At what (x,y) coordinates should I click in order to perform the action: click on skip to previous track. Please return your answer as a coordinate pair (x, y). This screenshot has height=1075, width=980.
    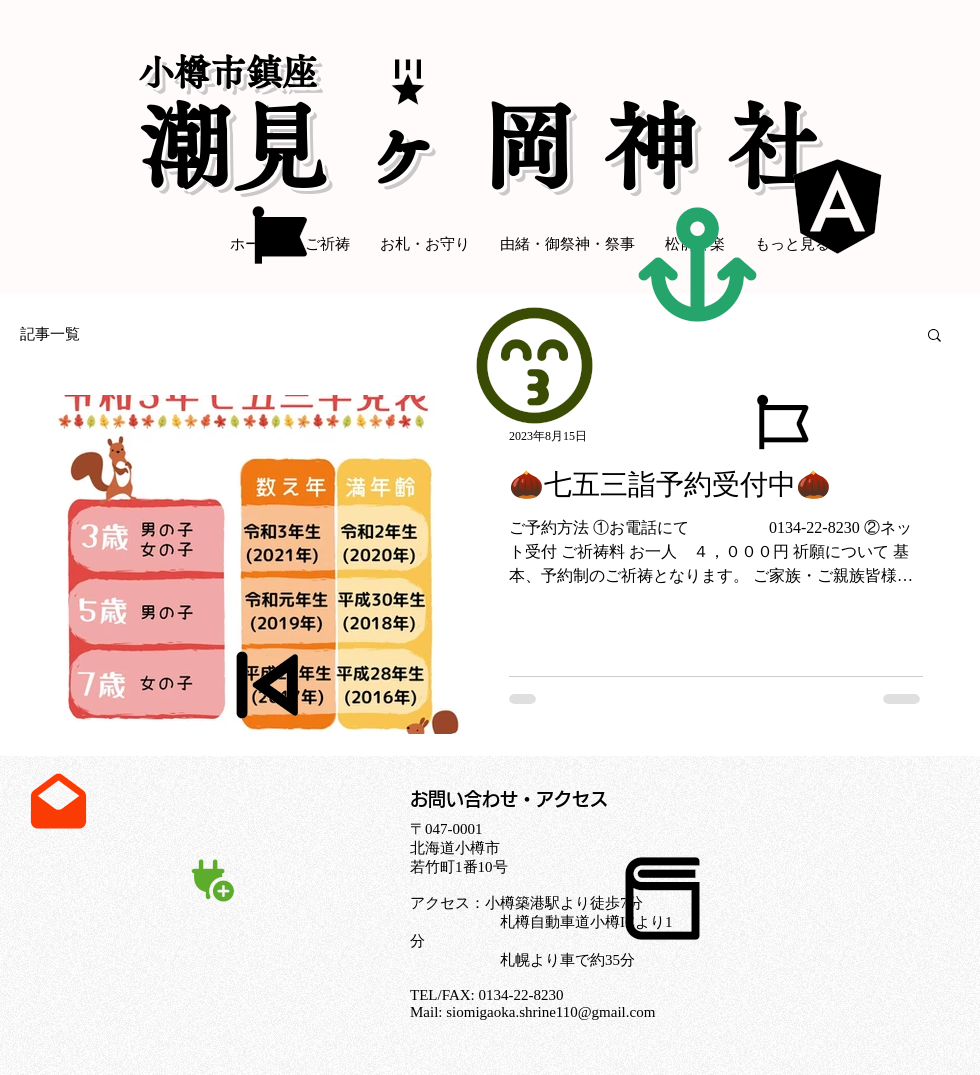
    Looking at the image, I should click on (270, 685).